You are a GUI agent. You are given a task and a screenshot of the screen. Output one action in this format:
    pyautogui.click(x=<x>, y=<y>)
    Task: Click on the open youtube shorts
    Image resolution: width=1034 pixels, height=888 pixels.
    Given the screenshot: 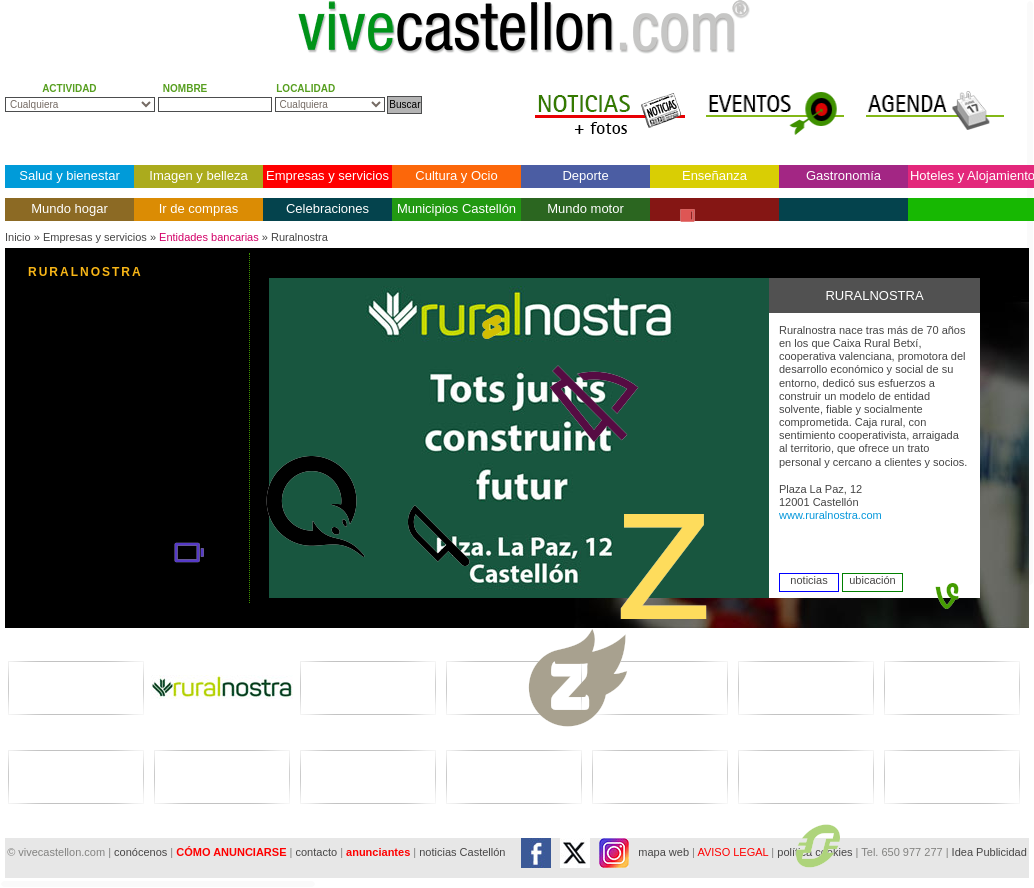 What is the action you would take?
    pyautogui.click(x=492, y=327)
    